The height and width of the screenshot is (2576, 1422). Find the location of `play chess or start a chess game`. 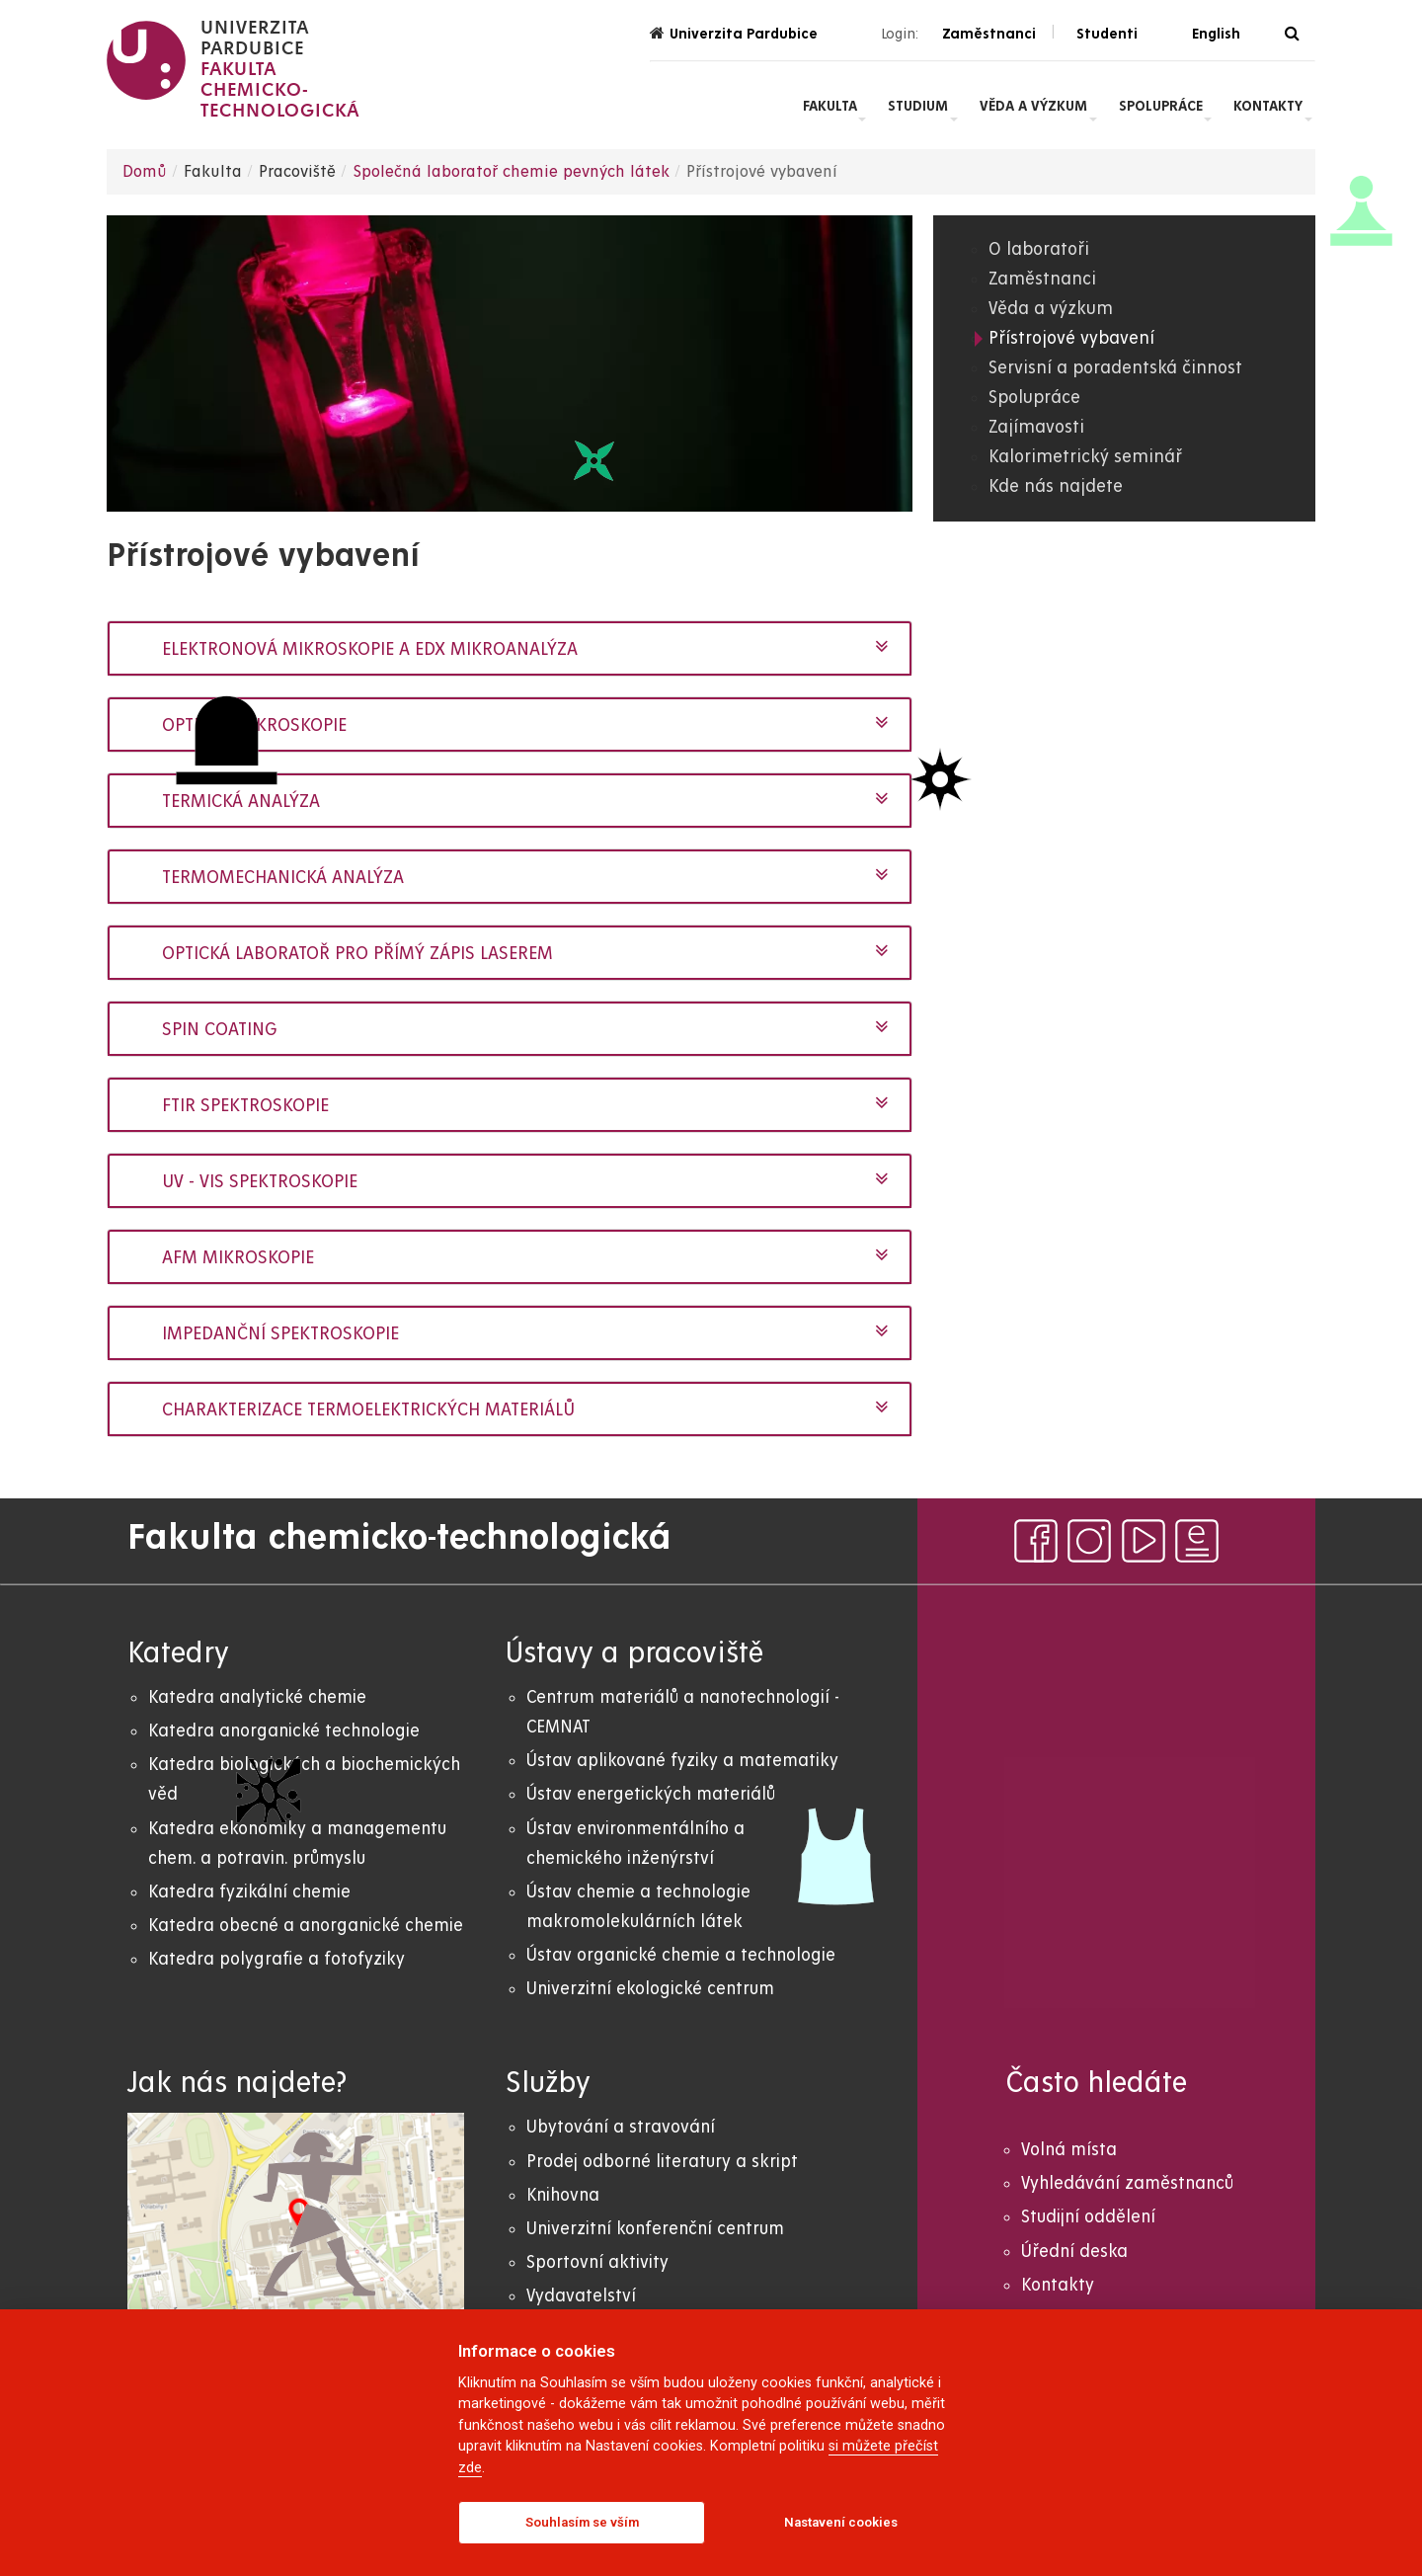

play chess or start a chess game is located at coordinates (1361, 200).